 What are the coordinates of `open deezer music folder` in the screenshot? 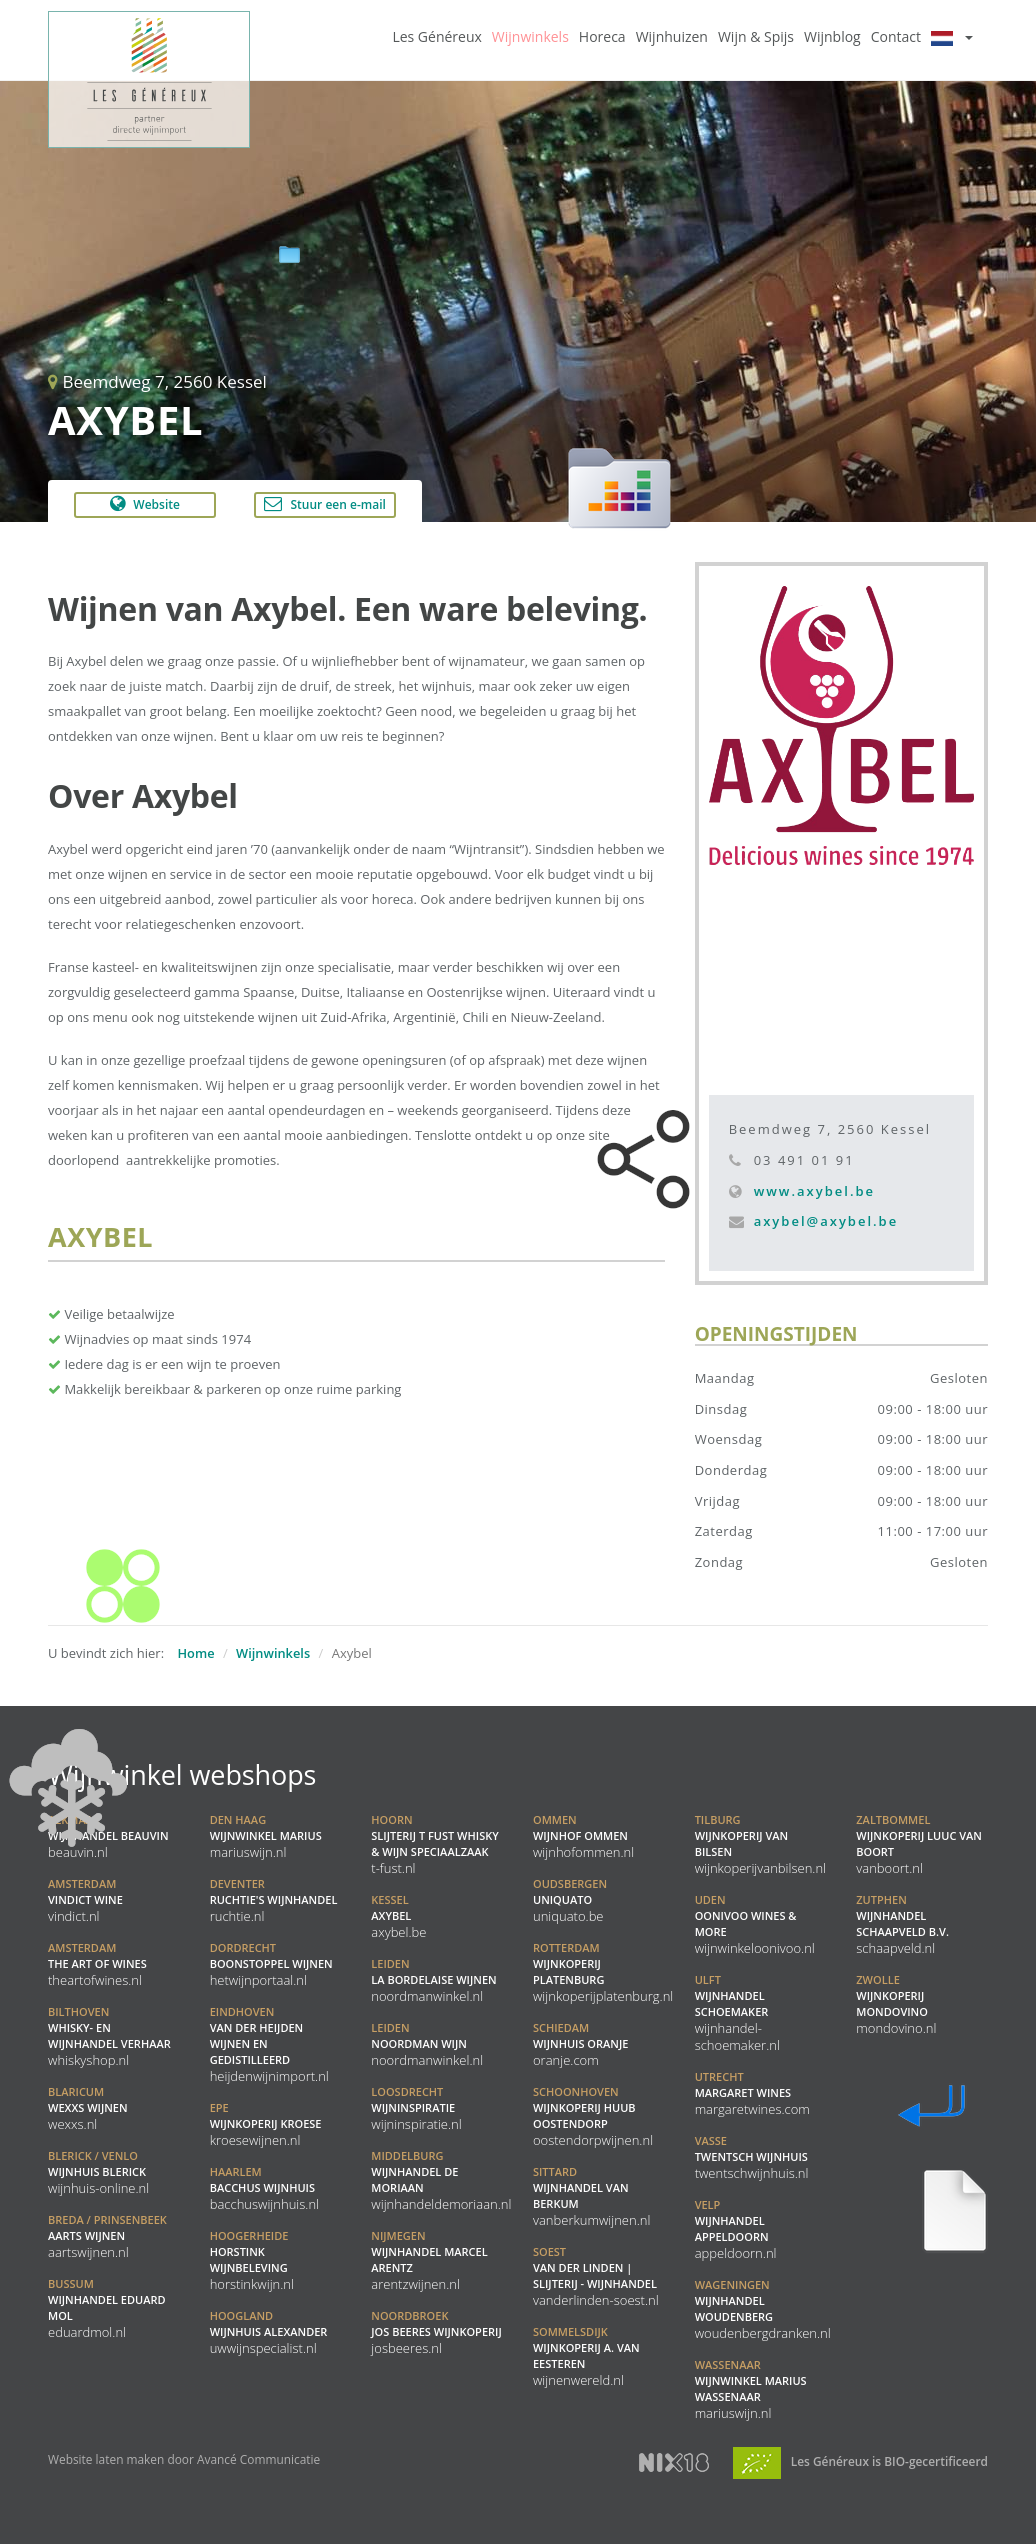 It's located at (619, 491).